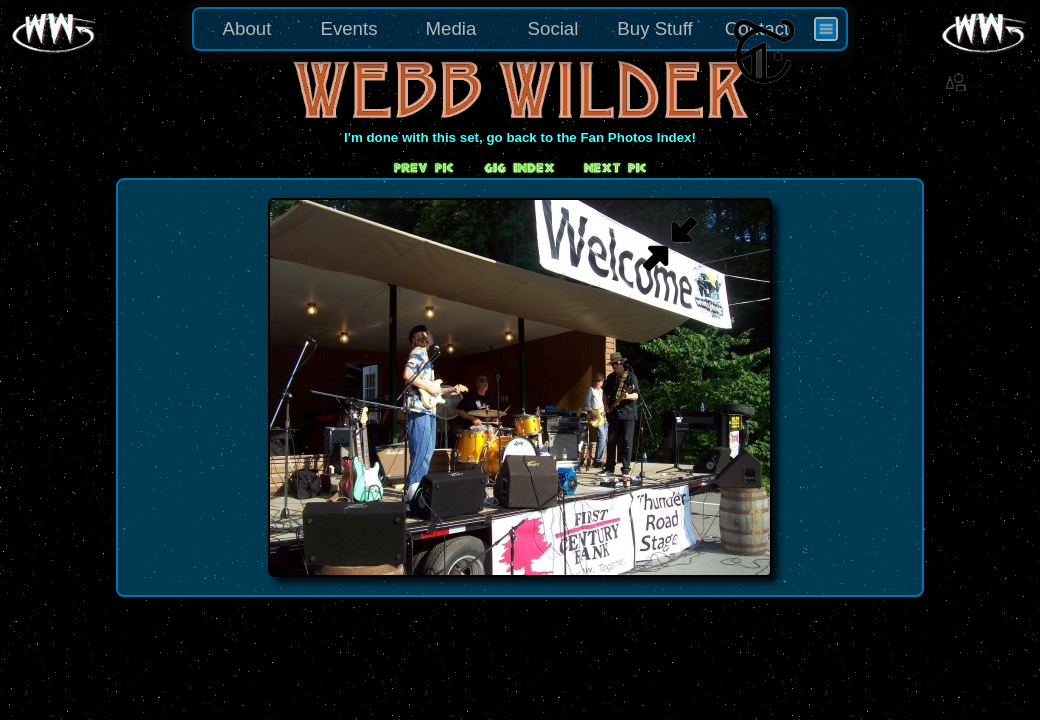 This screenshot has height=720, width=1040. Describe the element at coordinates (670, 244) in the screenshot. I see `compress or minimize content` at that location.